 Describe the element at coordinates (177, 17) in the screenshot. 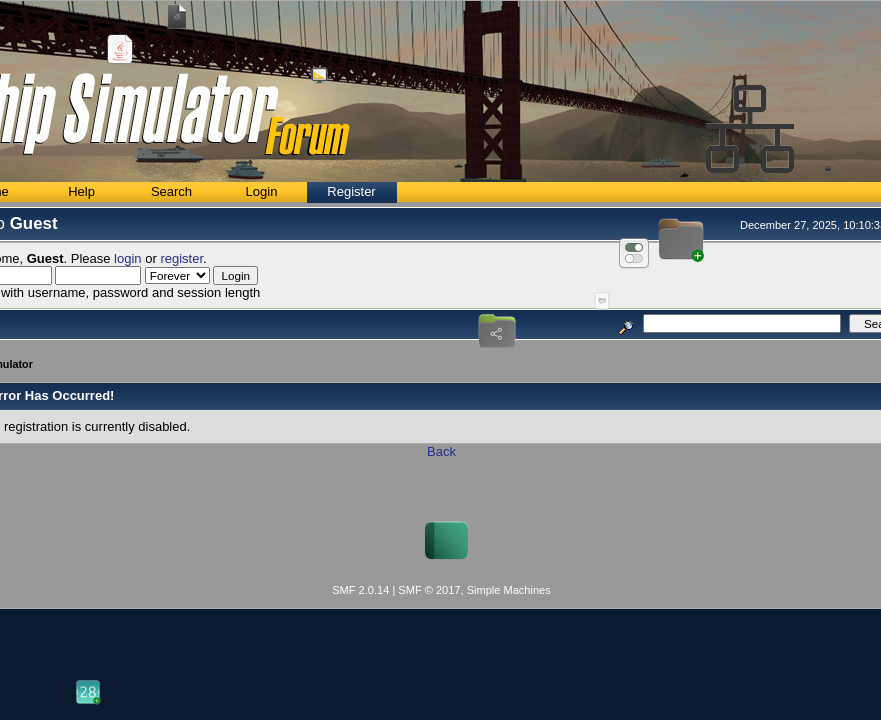

I see `opendocument formula template file` at that location.